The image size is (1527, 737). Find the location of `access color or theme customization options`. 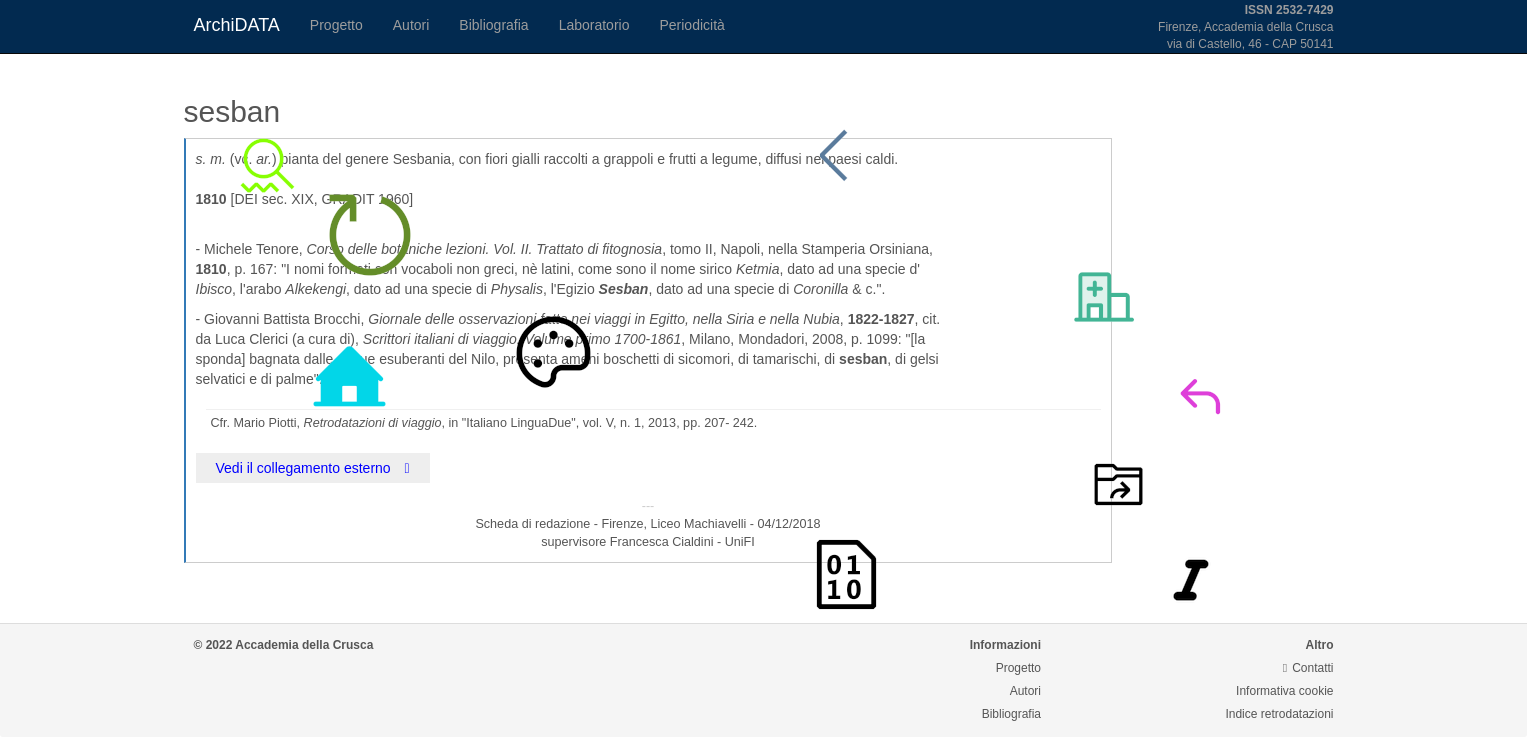

access color or theme customization options is located at coordinates (553, 353).